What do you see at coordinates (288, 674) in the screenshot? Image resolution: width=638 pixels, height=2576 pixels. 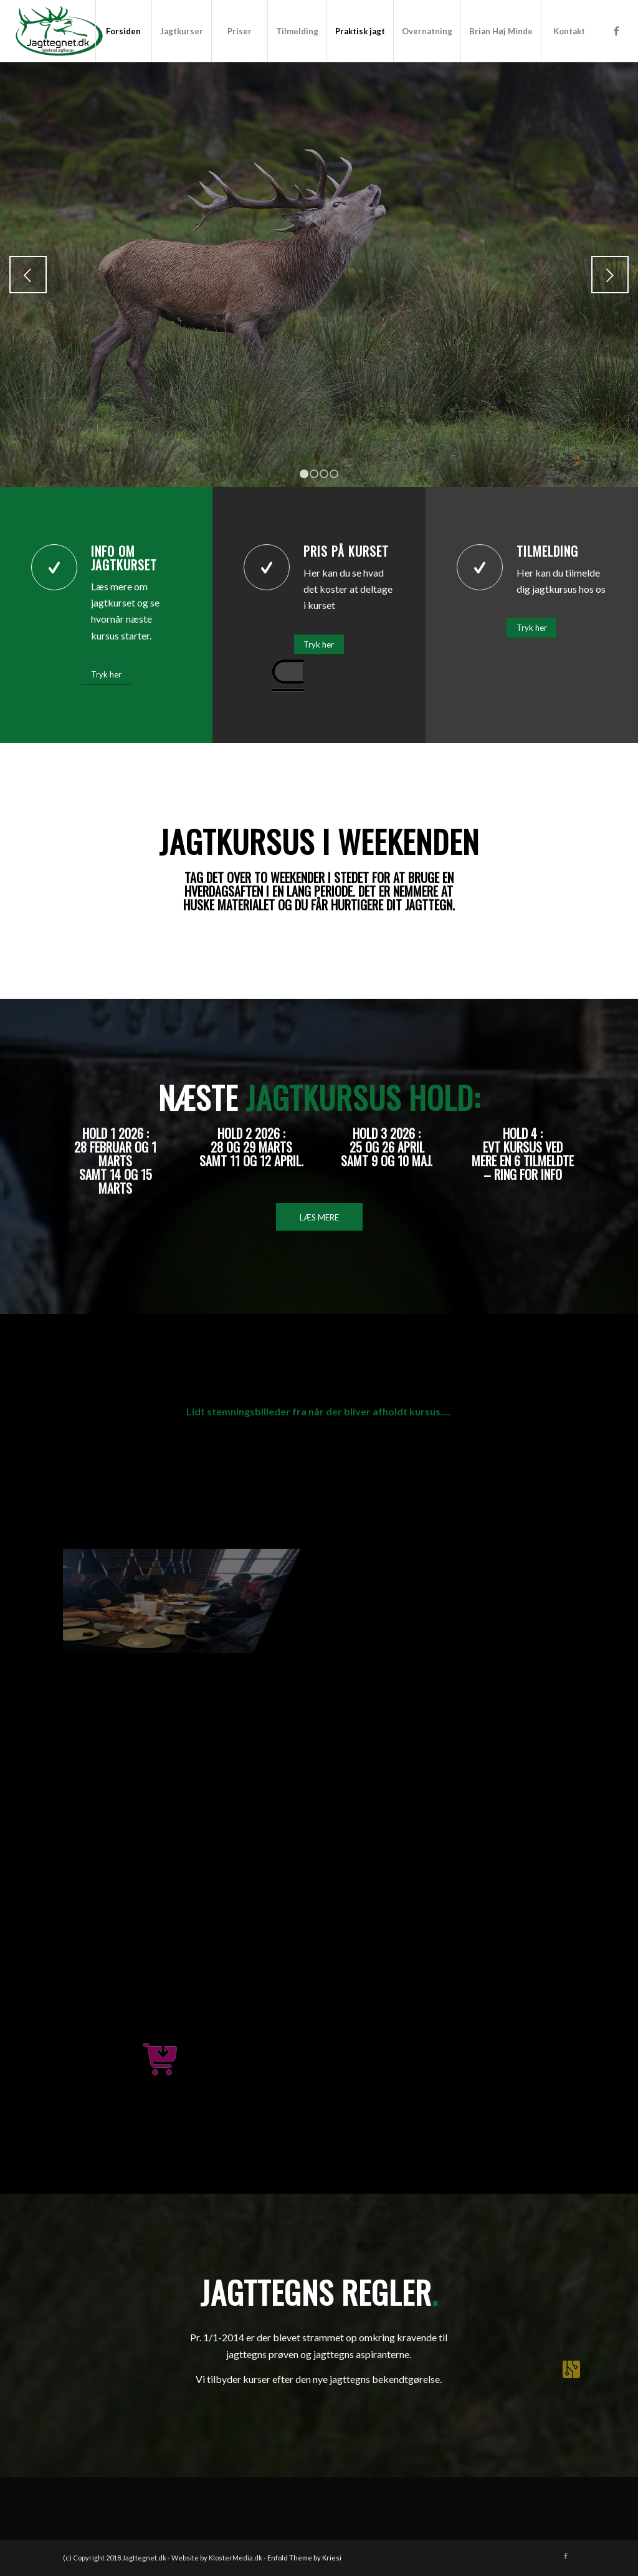 I see `indicates a subset relationship in mathematical or data operations` at bounding box center [288, 674].